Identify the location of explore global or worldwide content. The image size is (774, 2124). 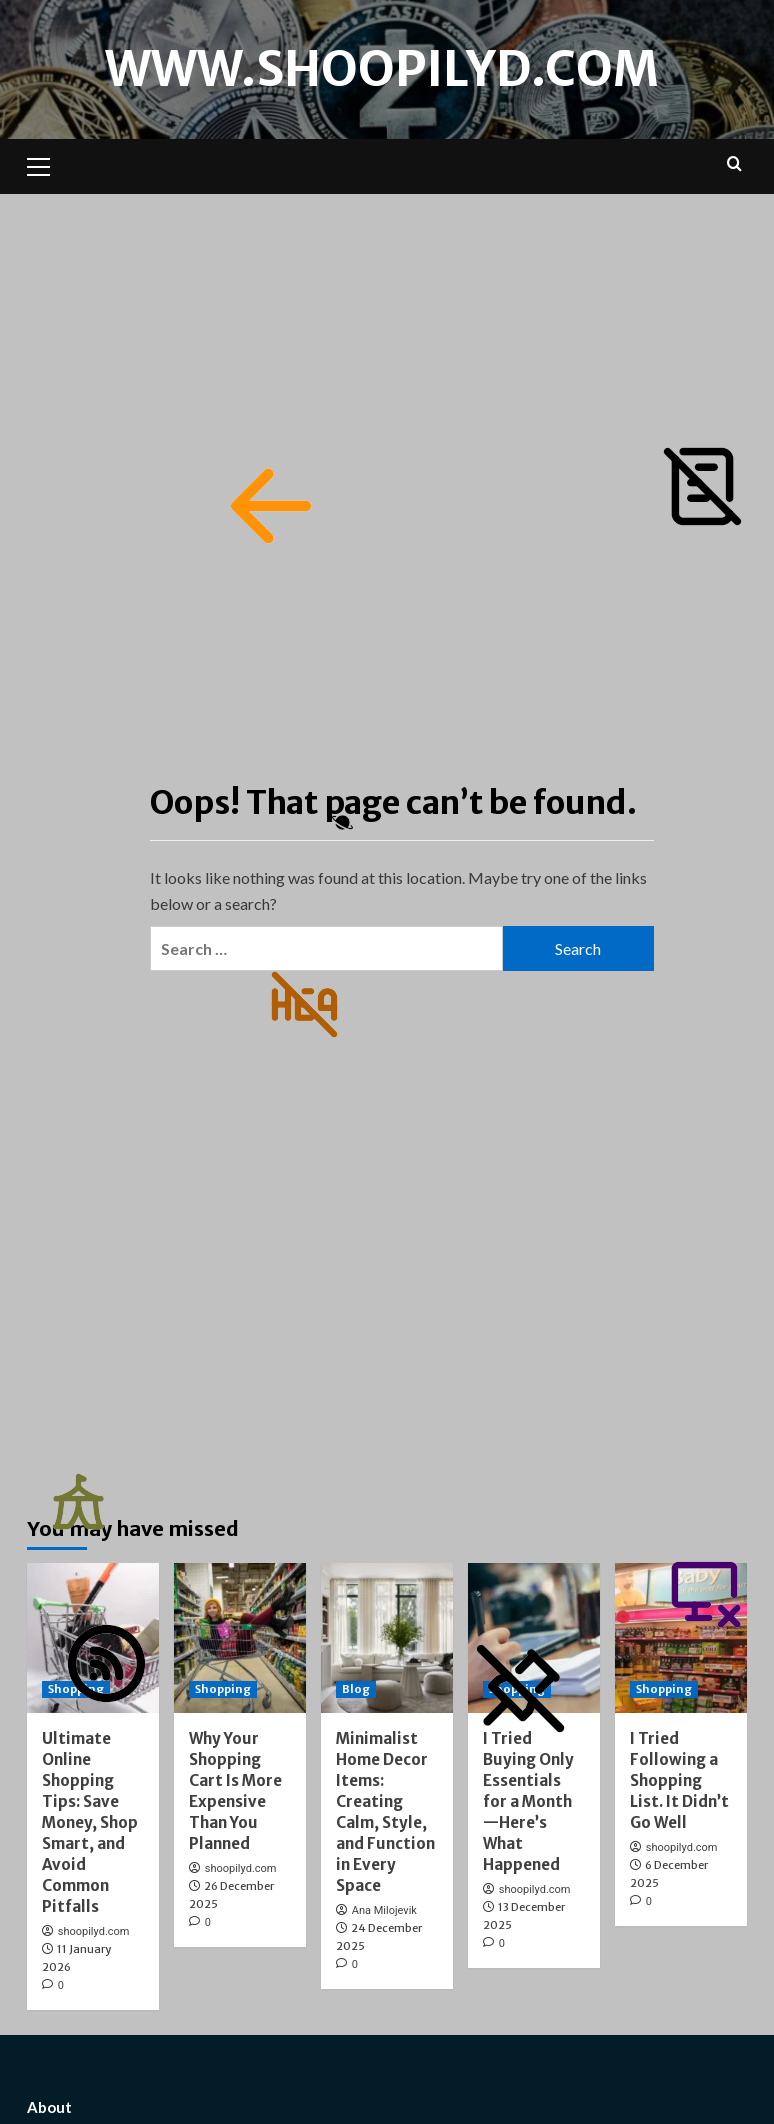
(342, 822).